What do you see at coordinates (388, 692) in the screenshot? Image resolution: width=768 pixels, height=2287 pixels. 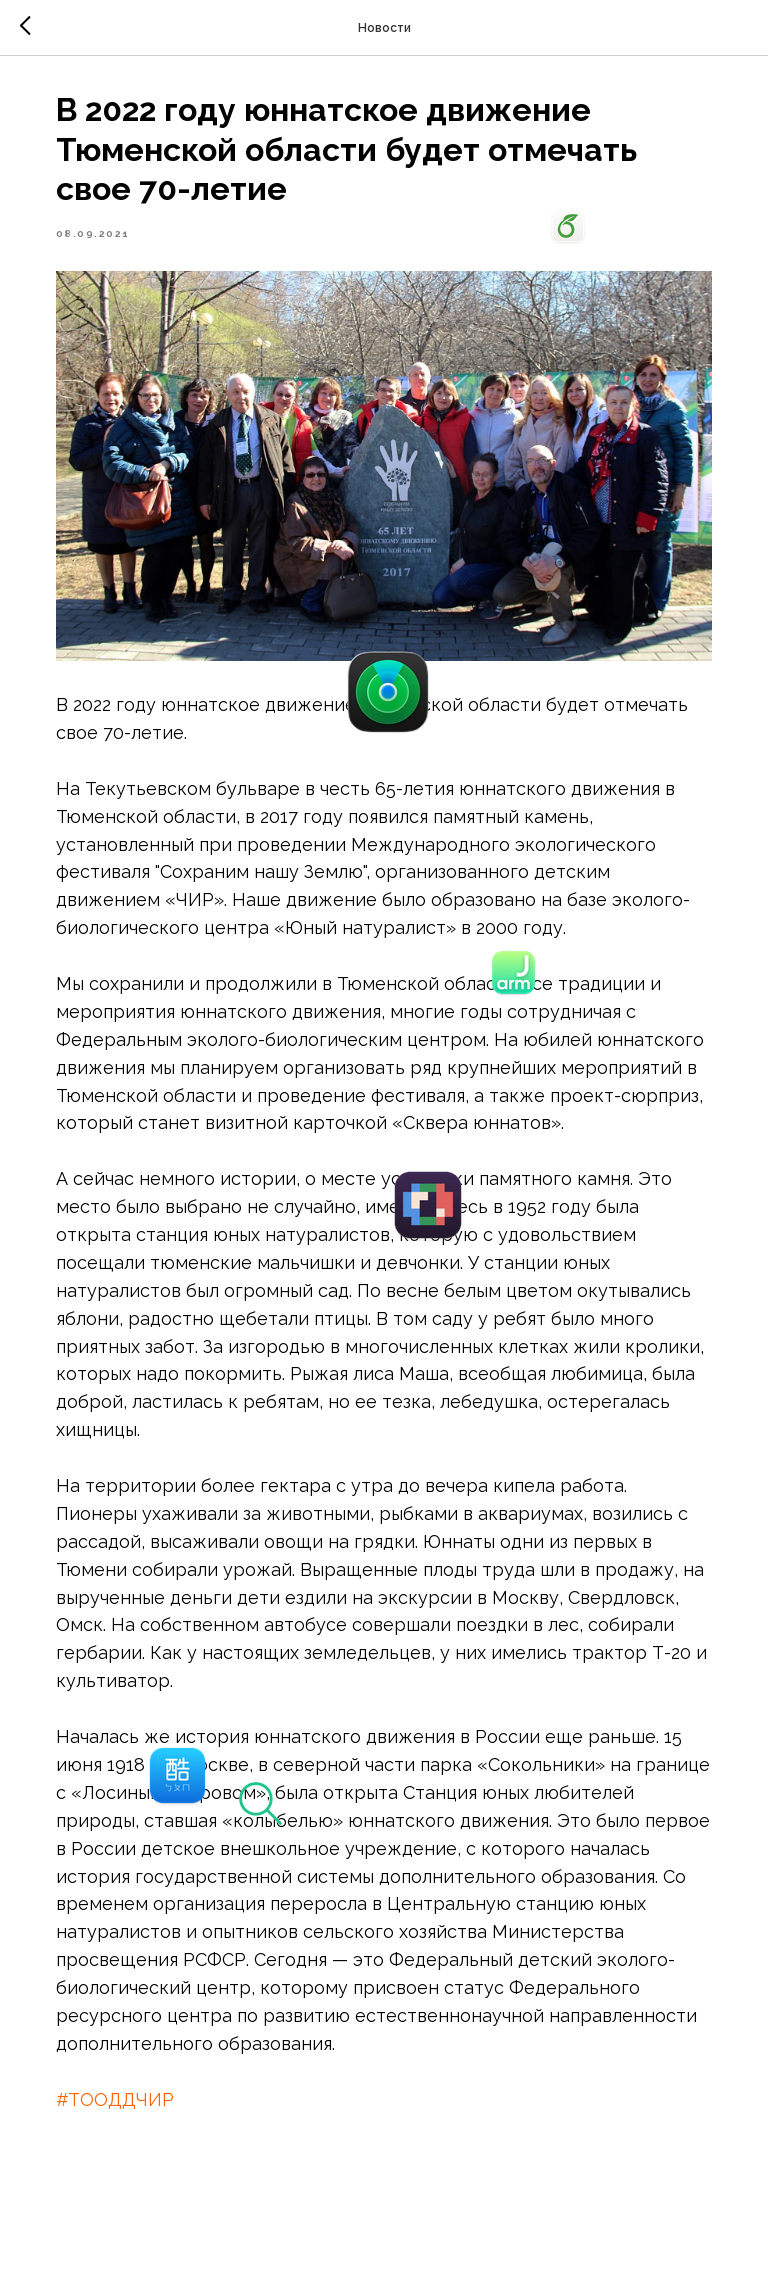 I see `open find my app to locate devices` at bounding box center [388, 692].